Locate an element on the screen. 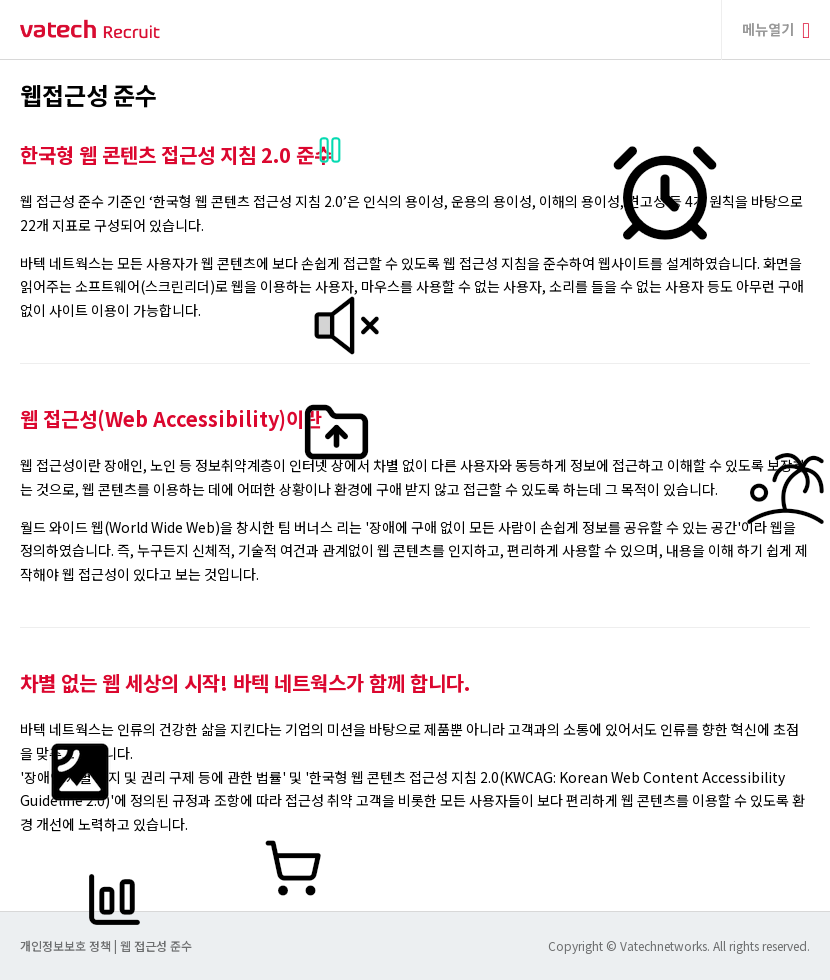 This screenshot has height=980, width=830. view your shopping cart is located at coordinates (293, 868).